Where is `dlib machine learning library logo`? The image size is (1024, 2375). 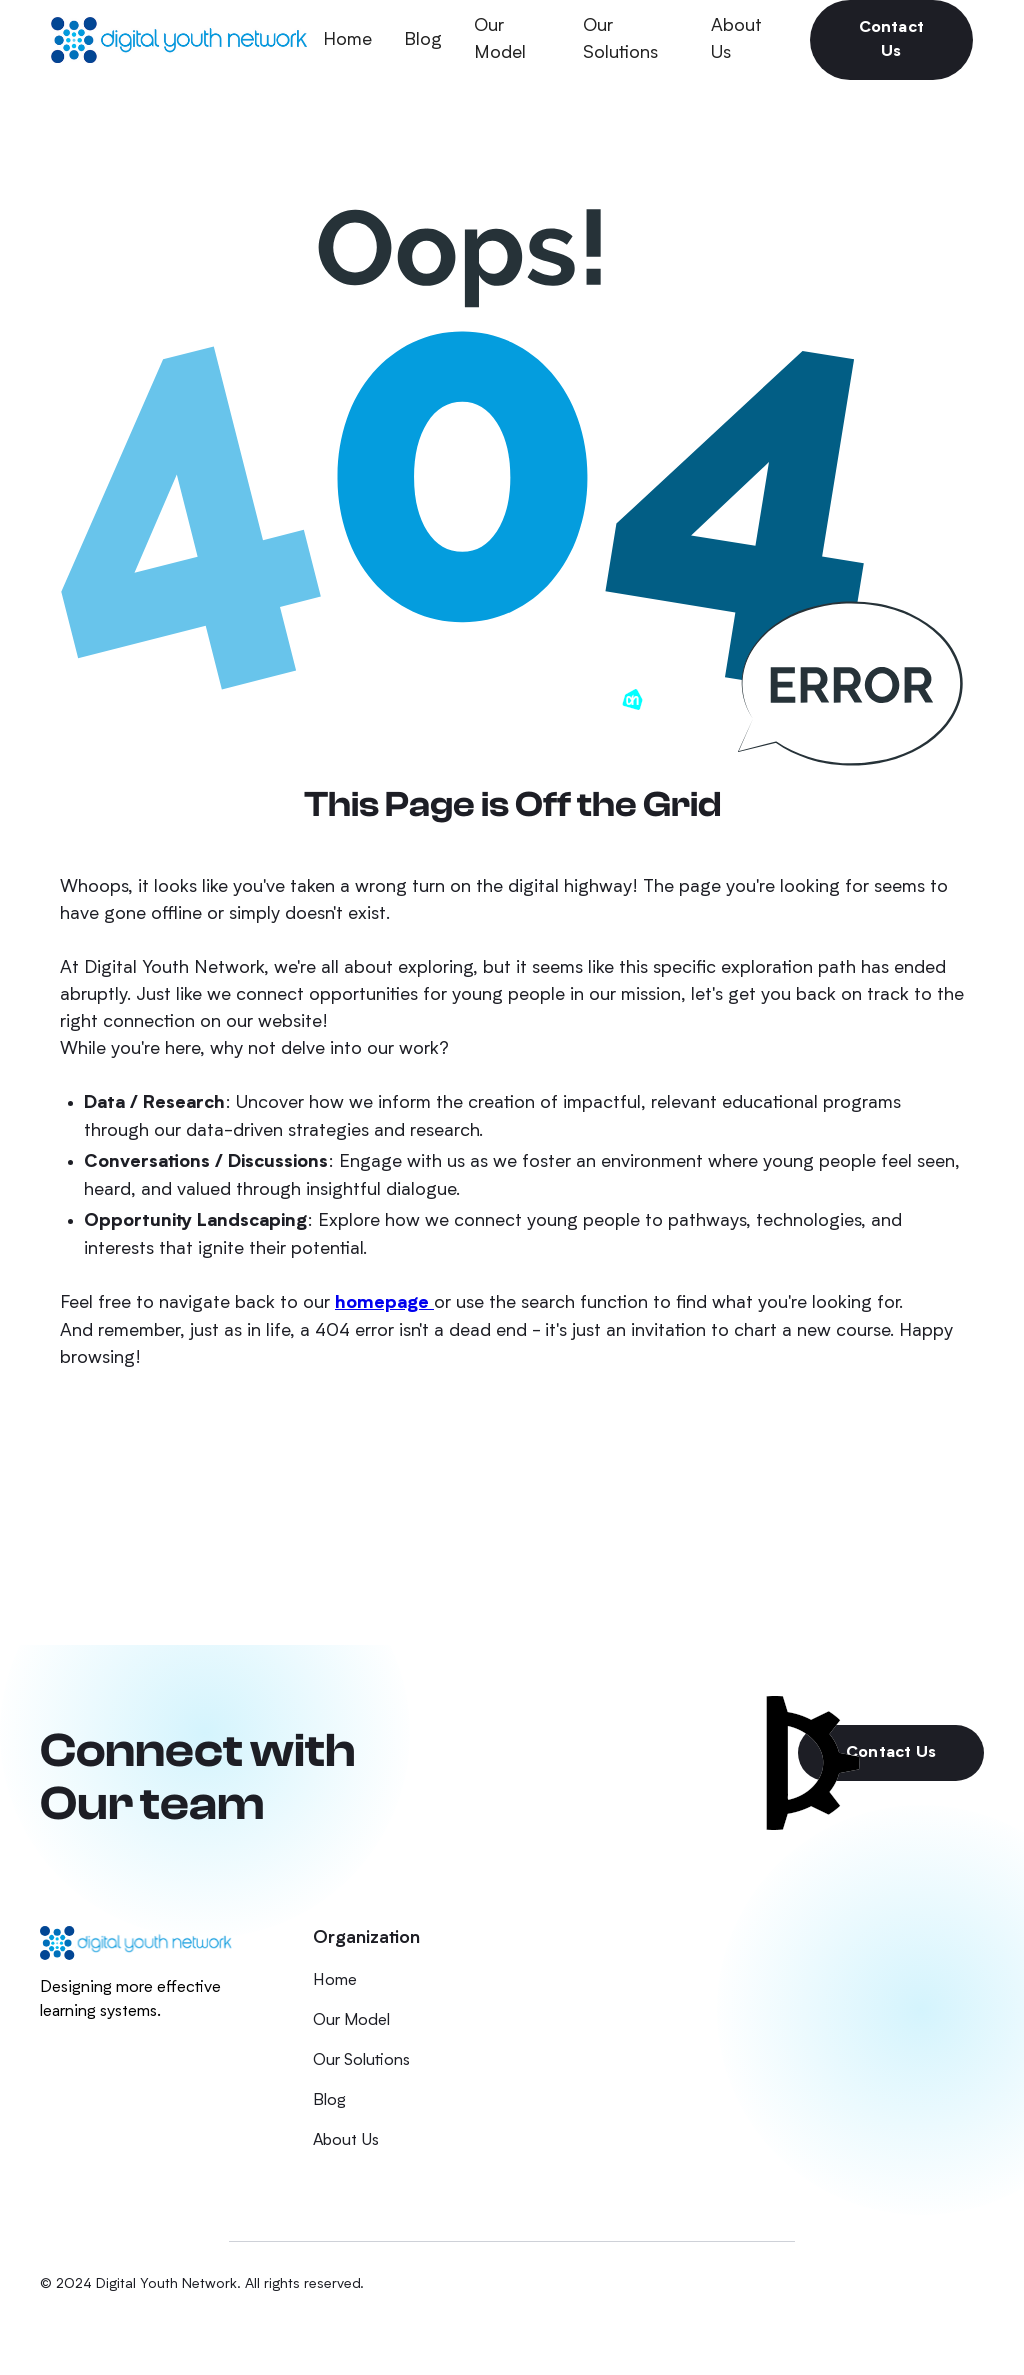
dlib machine learning library logo is located at coordinates (813, 1763).